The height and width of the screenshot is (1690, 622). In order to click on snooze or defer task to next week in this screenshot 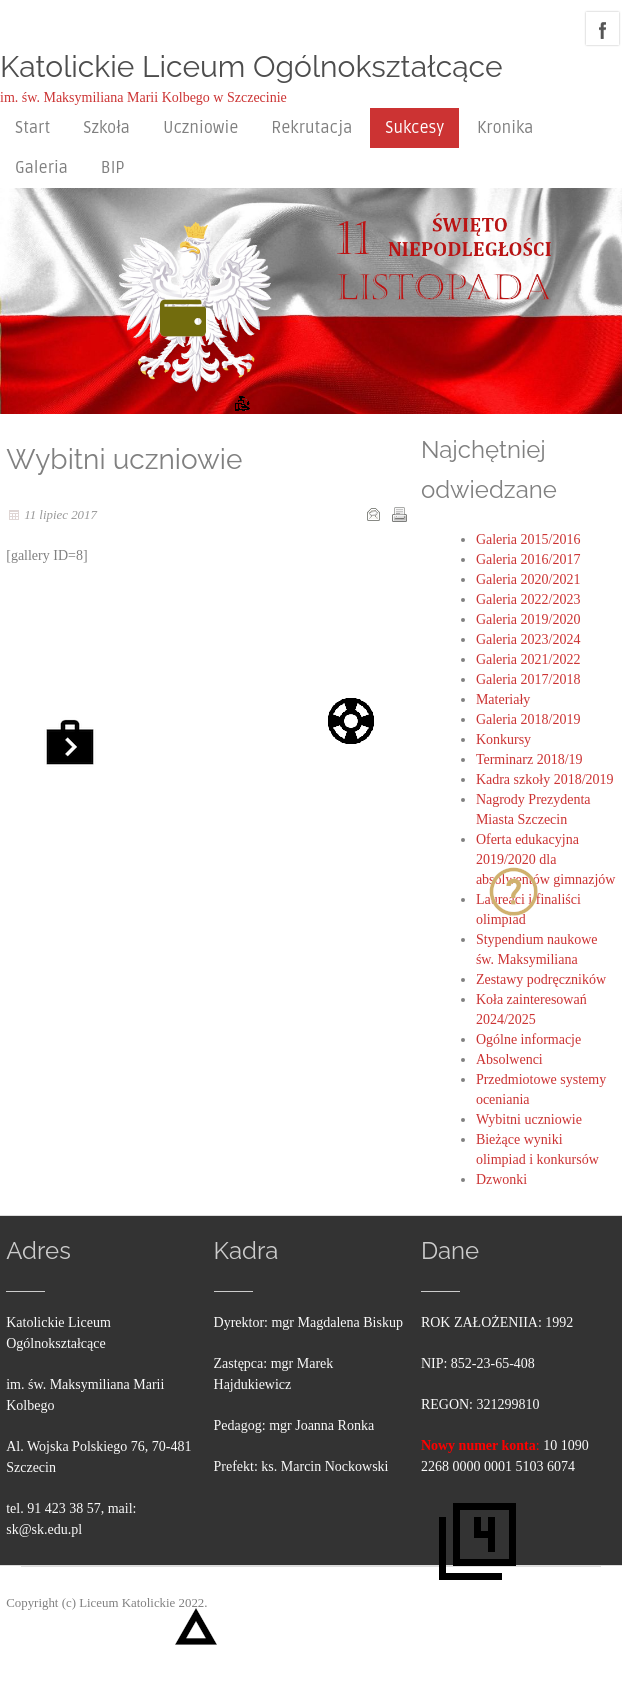, I will do `click(70, 741)`.